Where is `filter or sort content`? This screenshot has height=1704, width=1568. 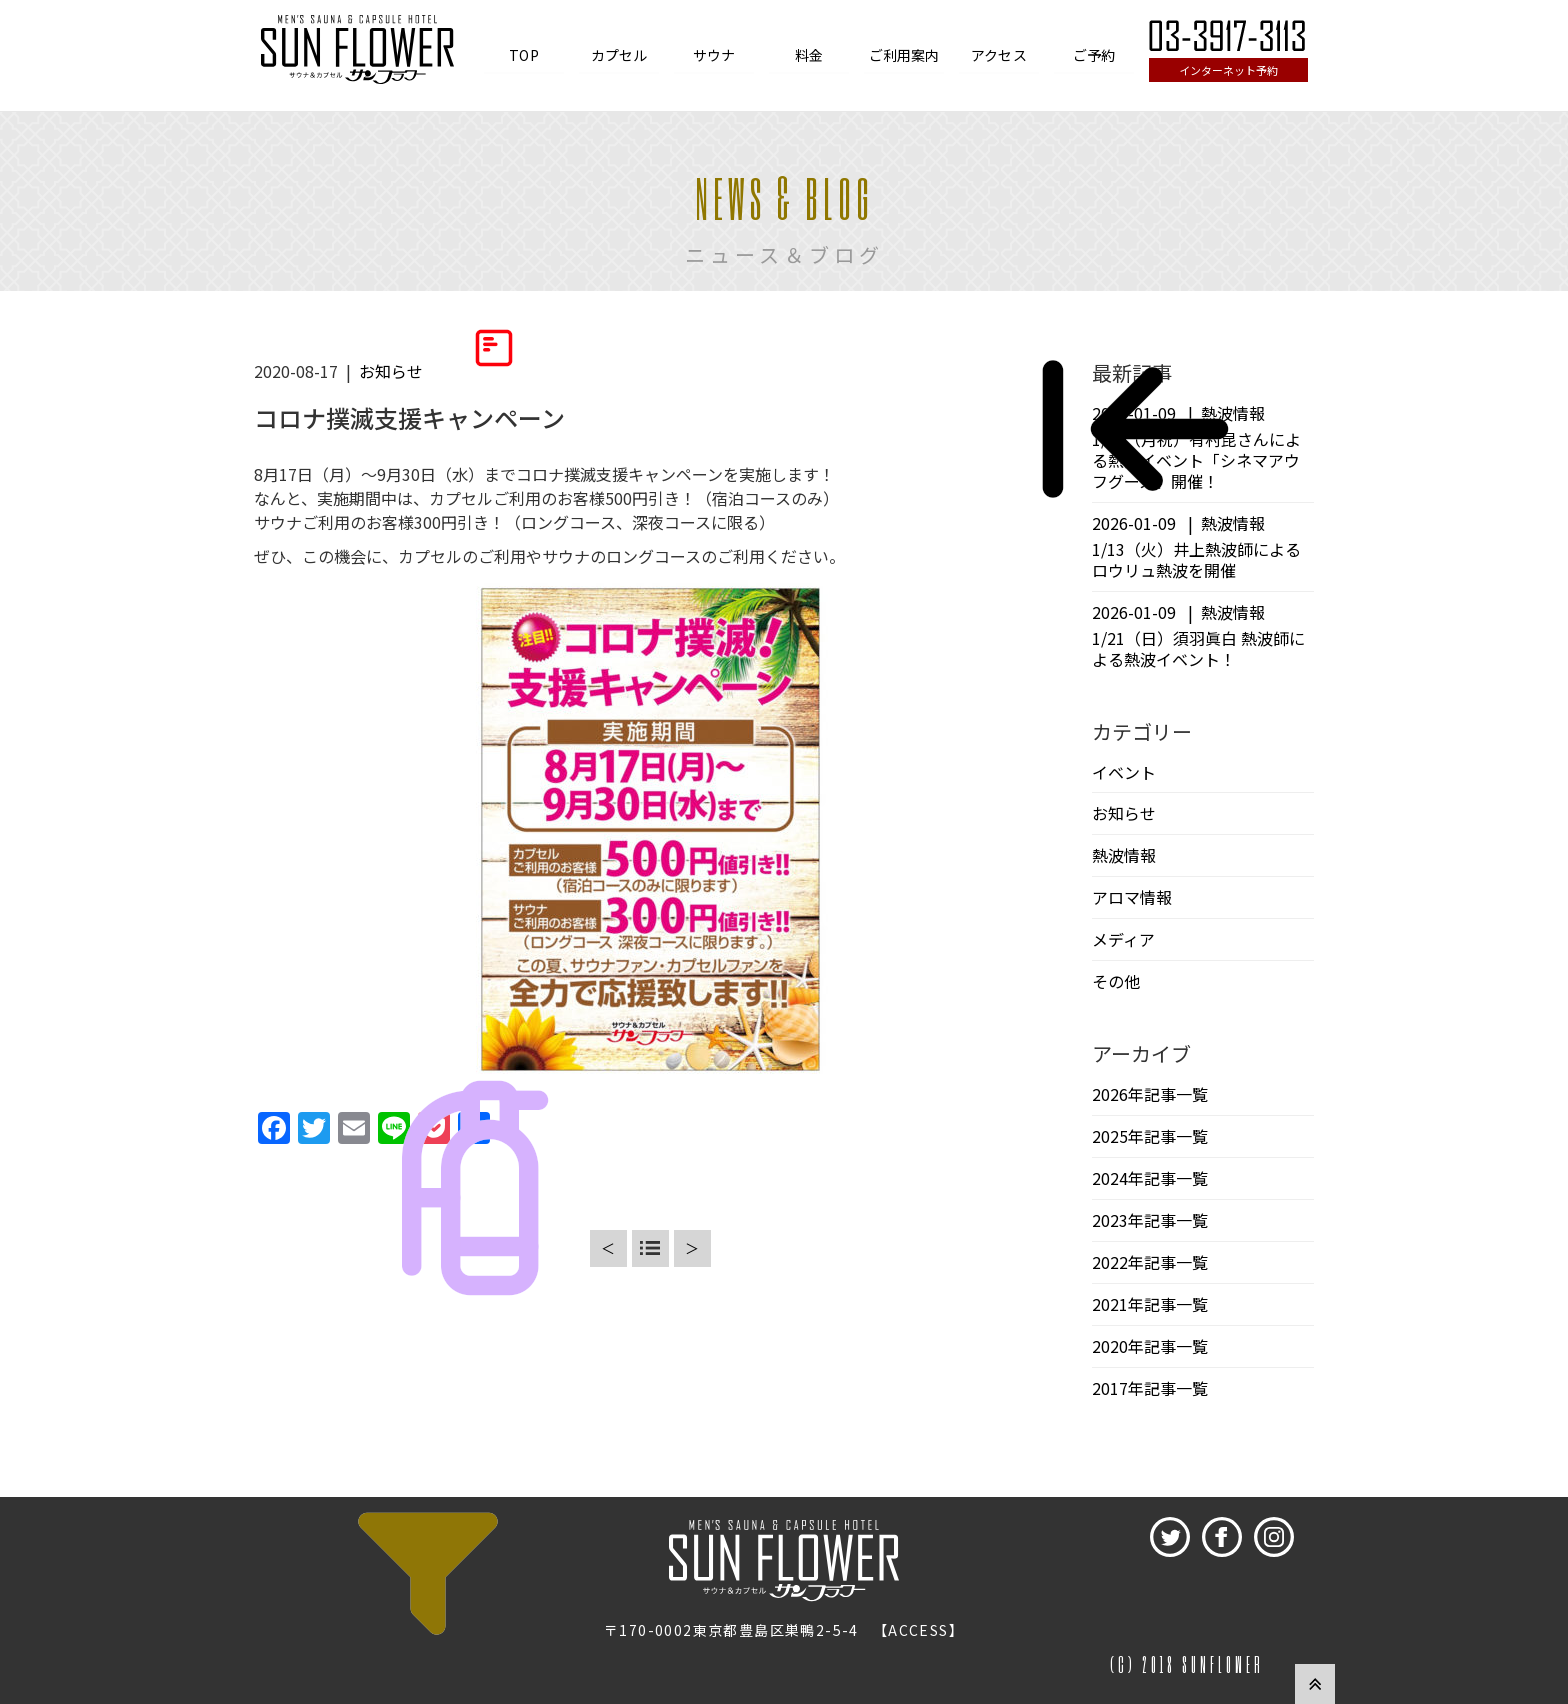 filter or sort content is located at coordinates (428, 1565).